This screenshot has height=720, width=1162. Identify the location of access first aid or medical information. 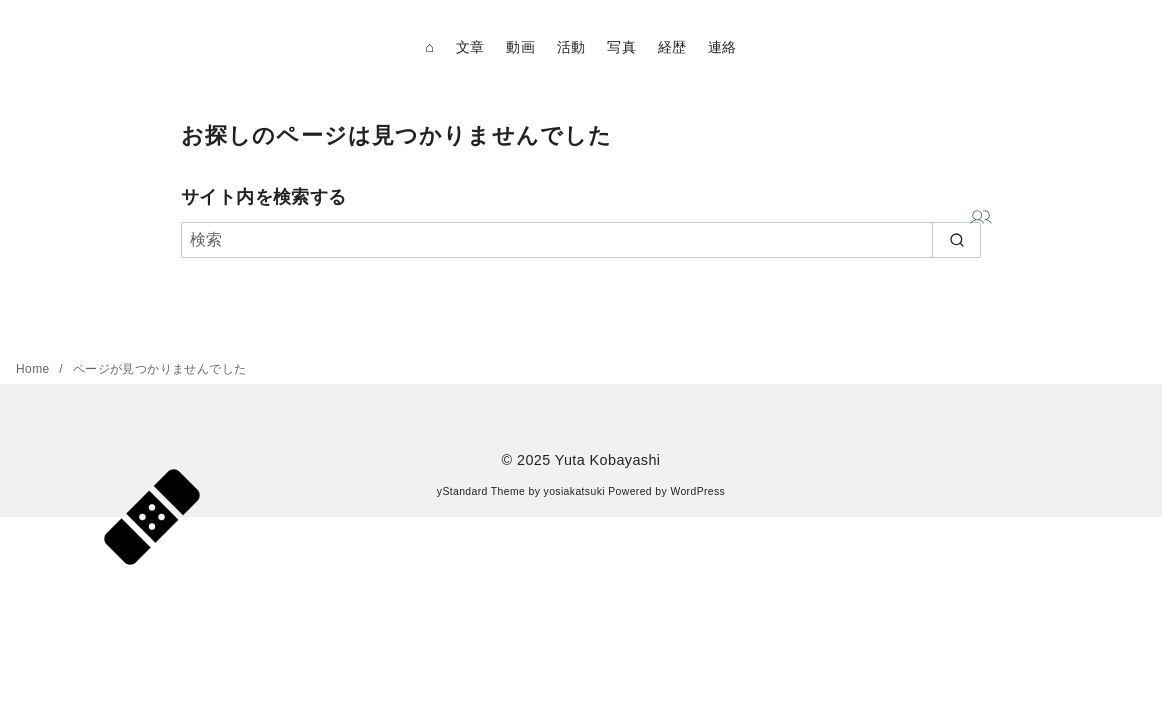
(152, 517).